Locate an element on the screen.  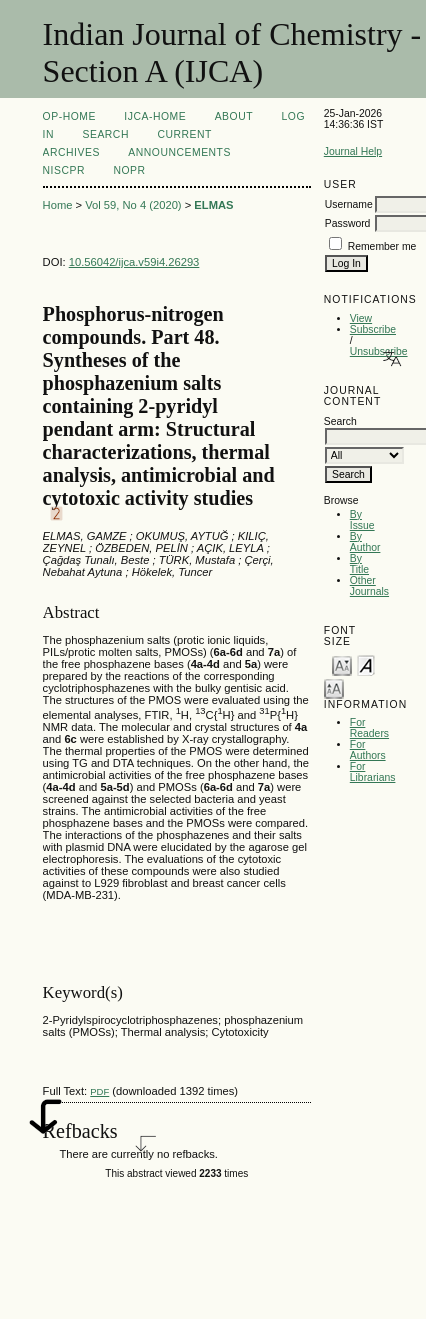
indicates step two in a multi-step process is located at coordinates (56, 513).